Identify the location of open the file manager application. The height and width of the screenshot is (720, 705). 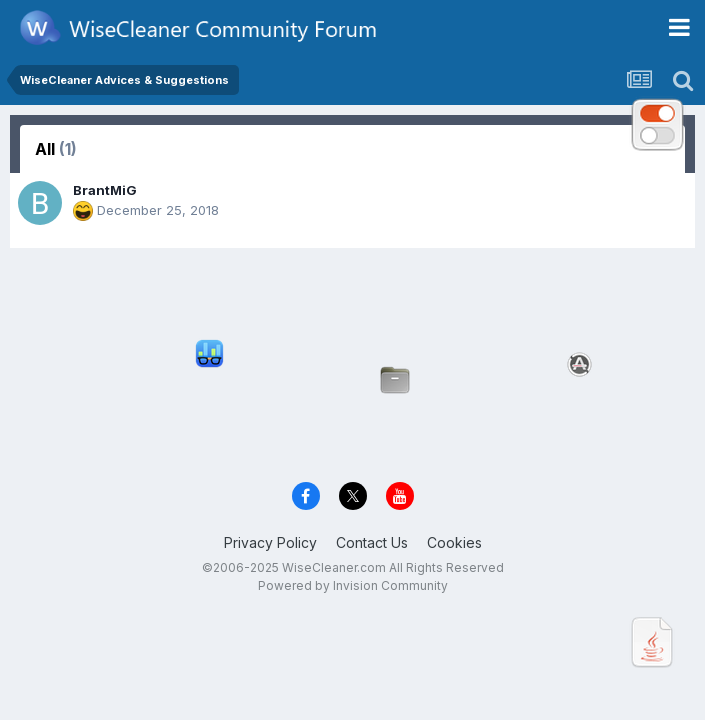
(395, 380).